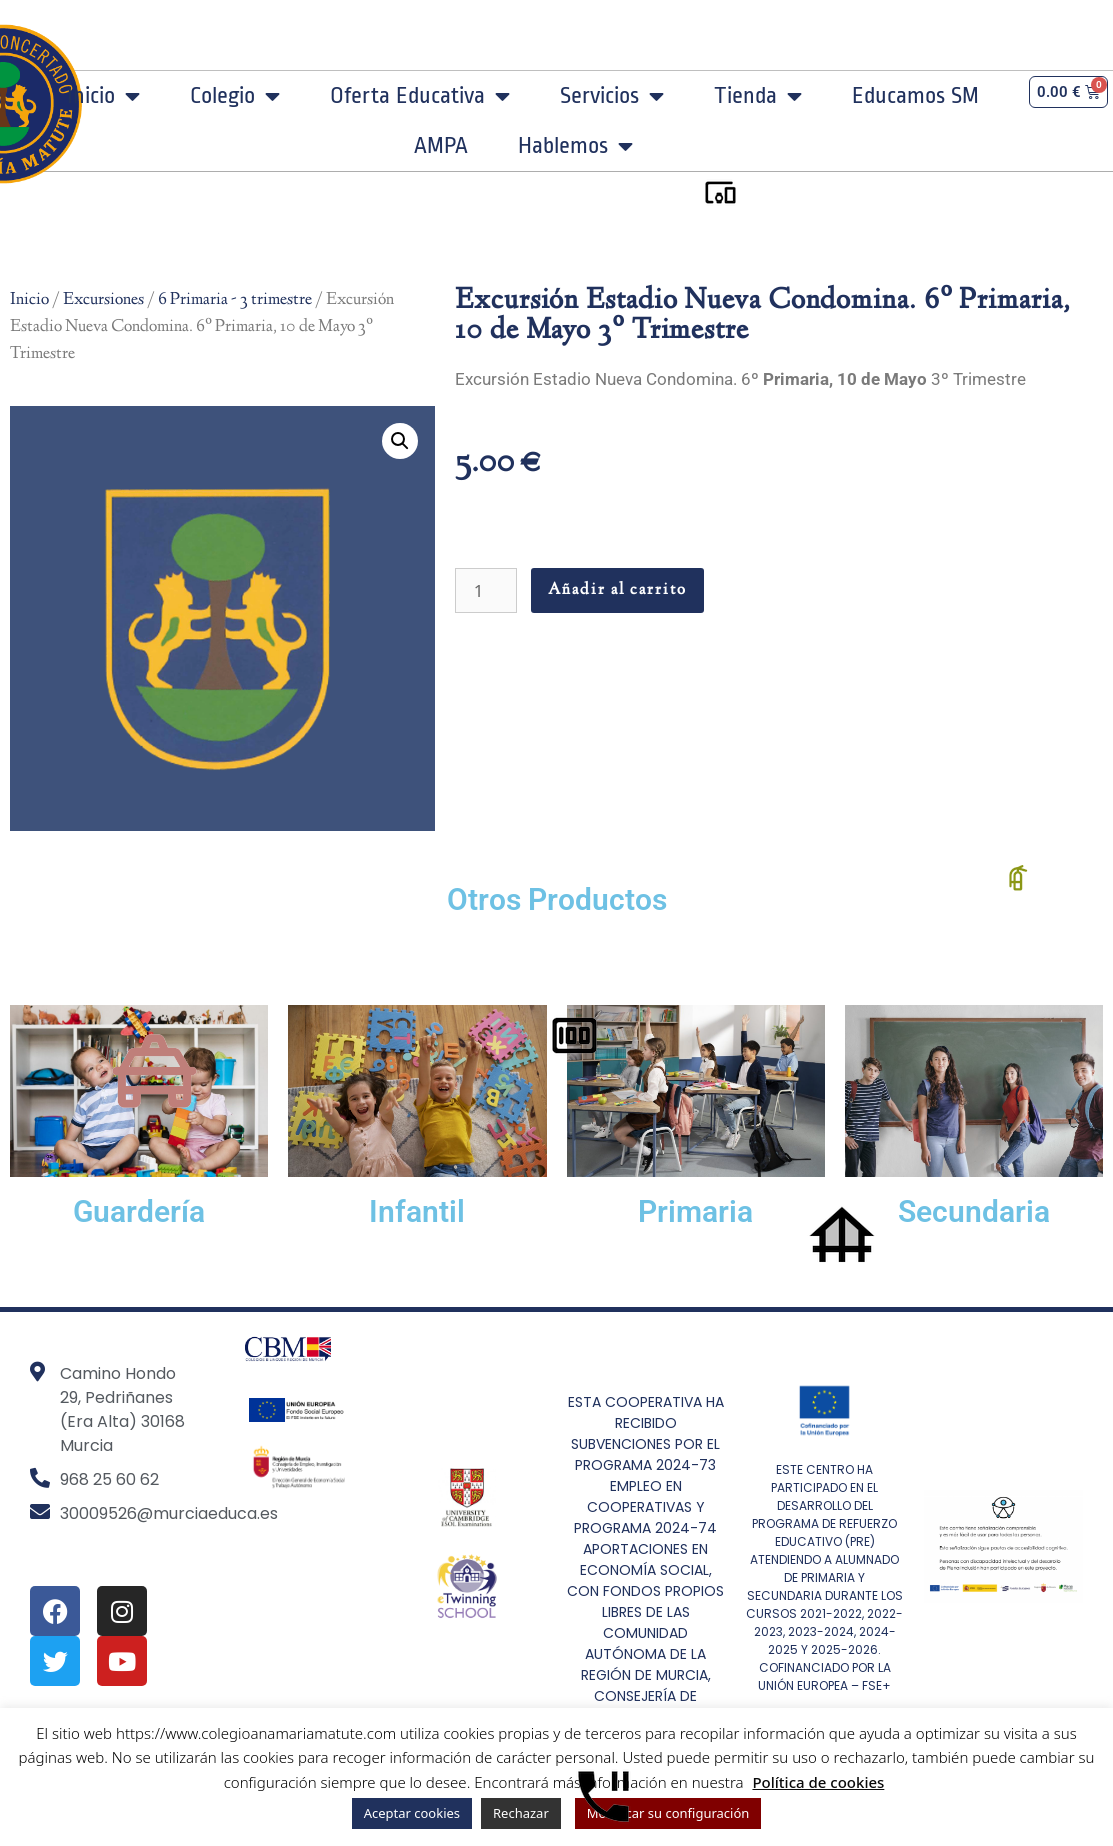  What do you see at coordinates (603, 1796) in the screenshot?
I see `call on hold` at bounding box center [603, 1796].